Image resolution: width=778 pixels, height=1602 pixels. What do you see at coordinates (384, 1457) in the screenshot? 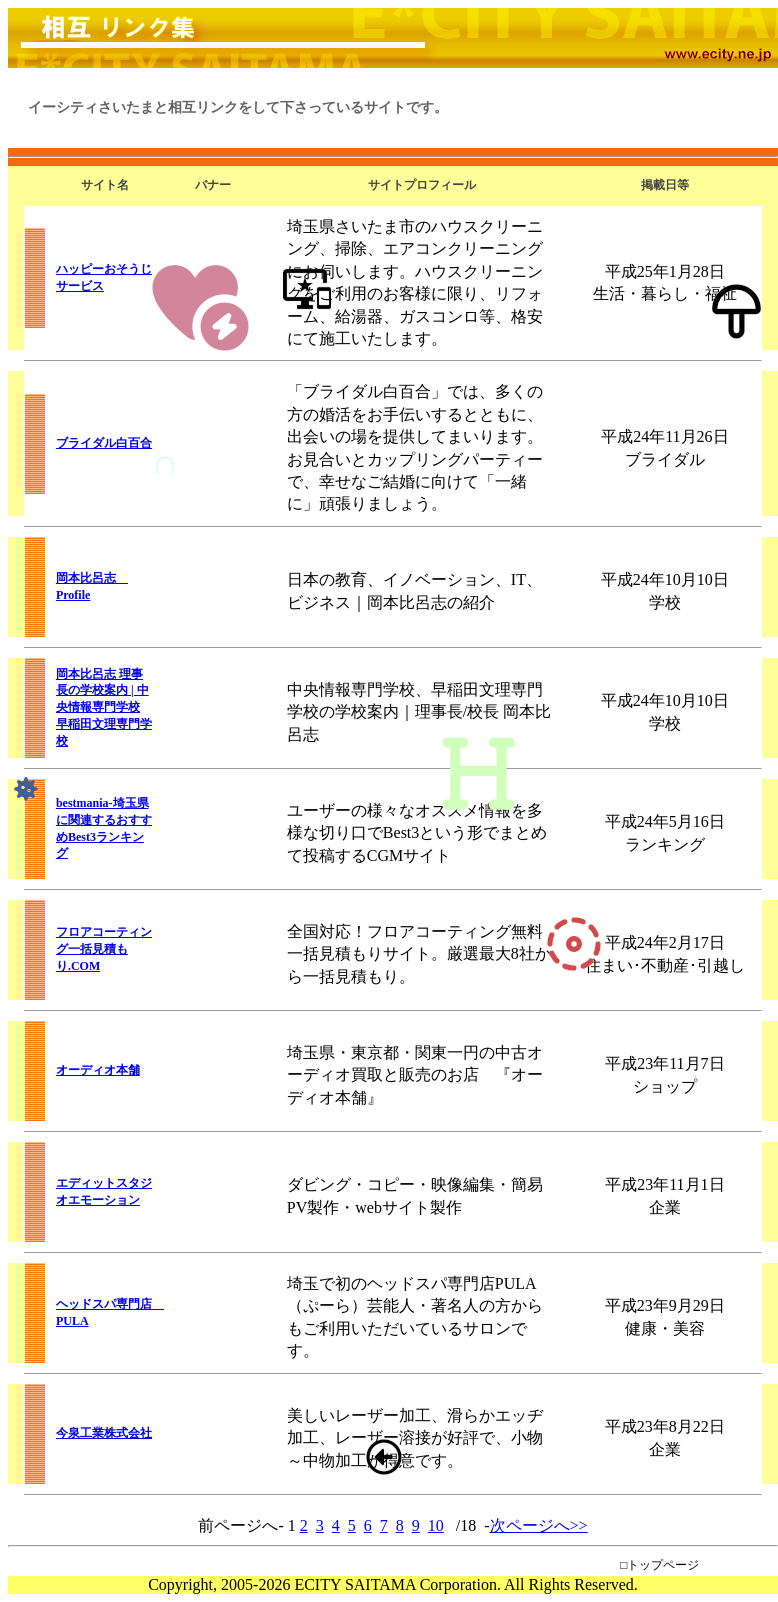
I see `go back to the previous screen` at bounding box center [384, 1457].